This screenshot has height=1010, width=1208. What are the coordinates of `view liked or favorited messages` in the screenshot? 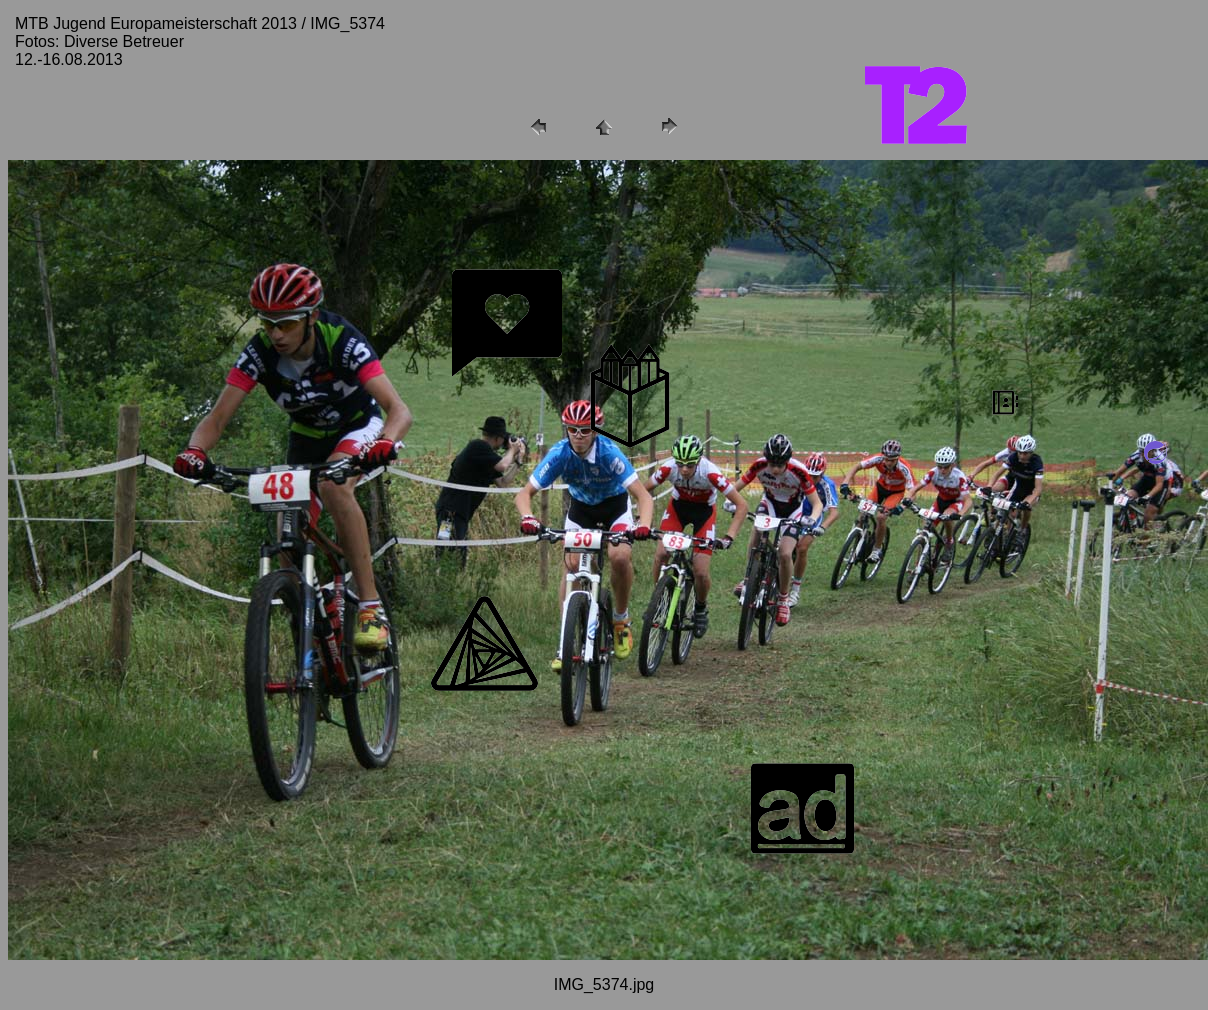 It's located at (507, 319).